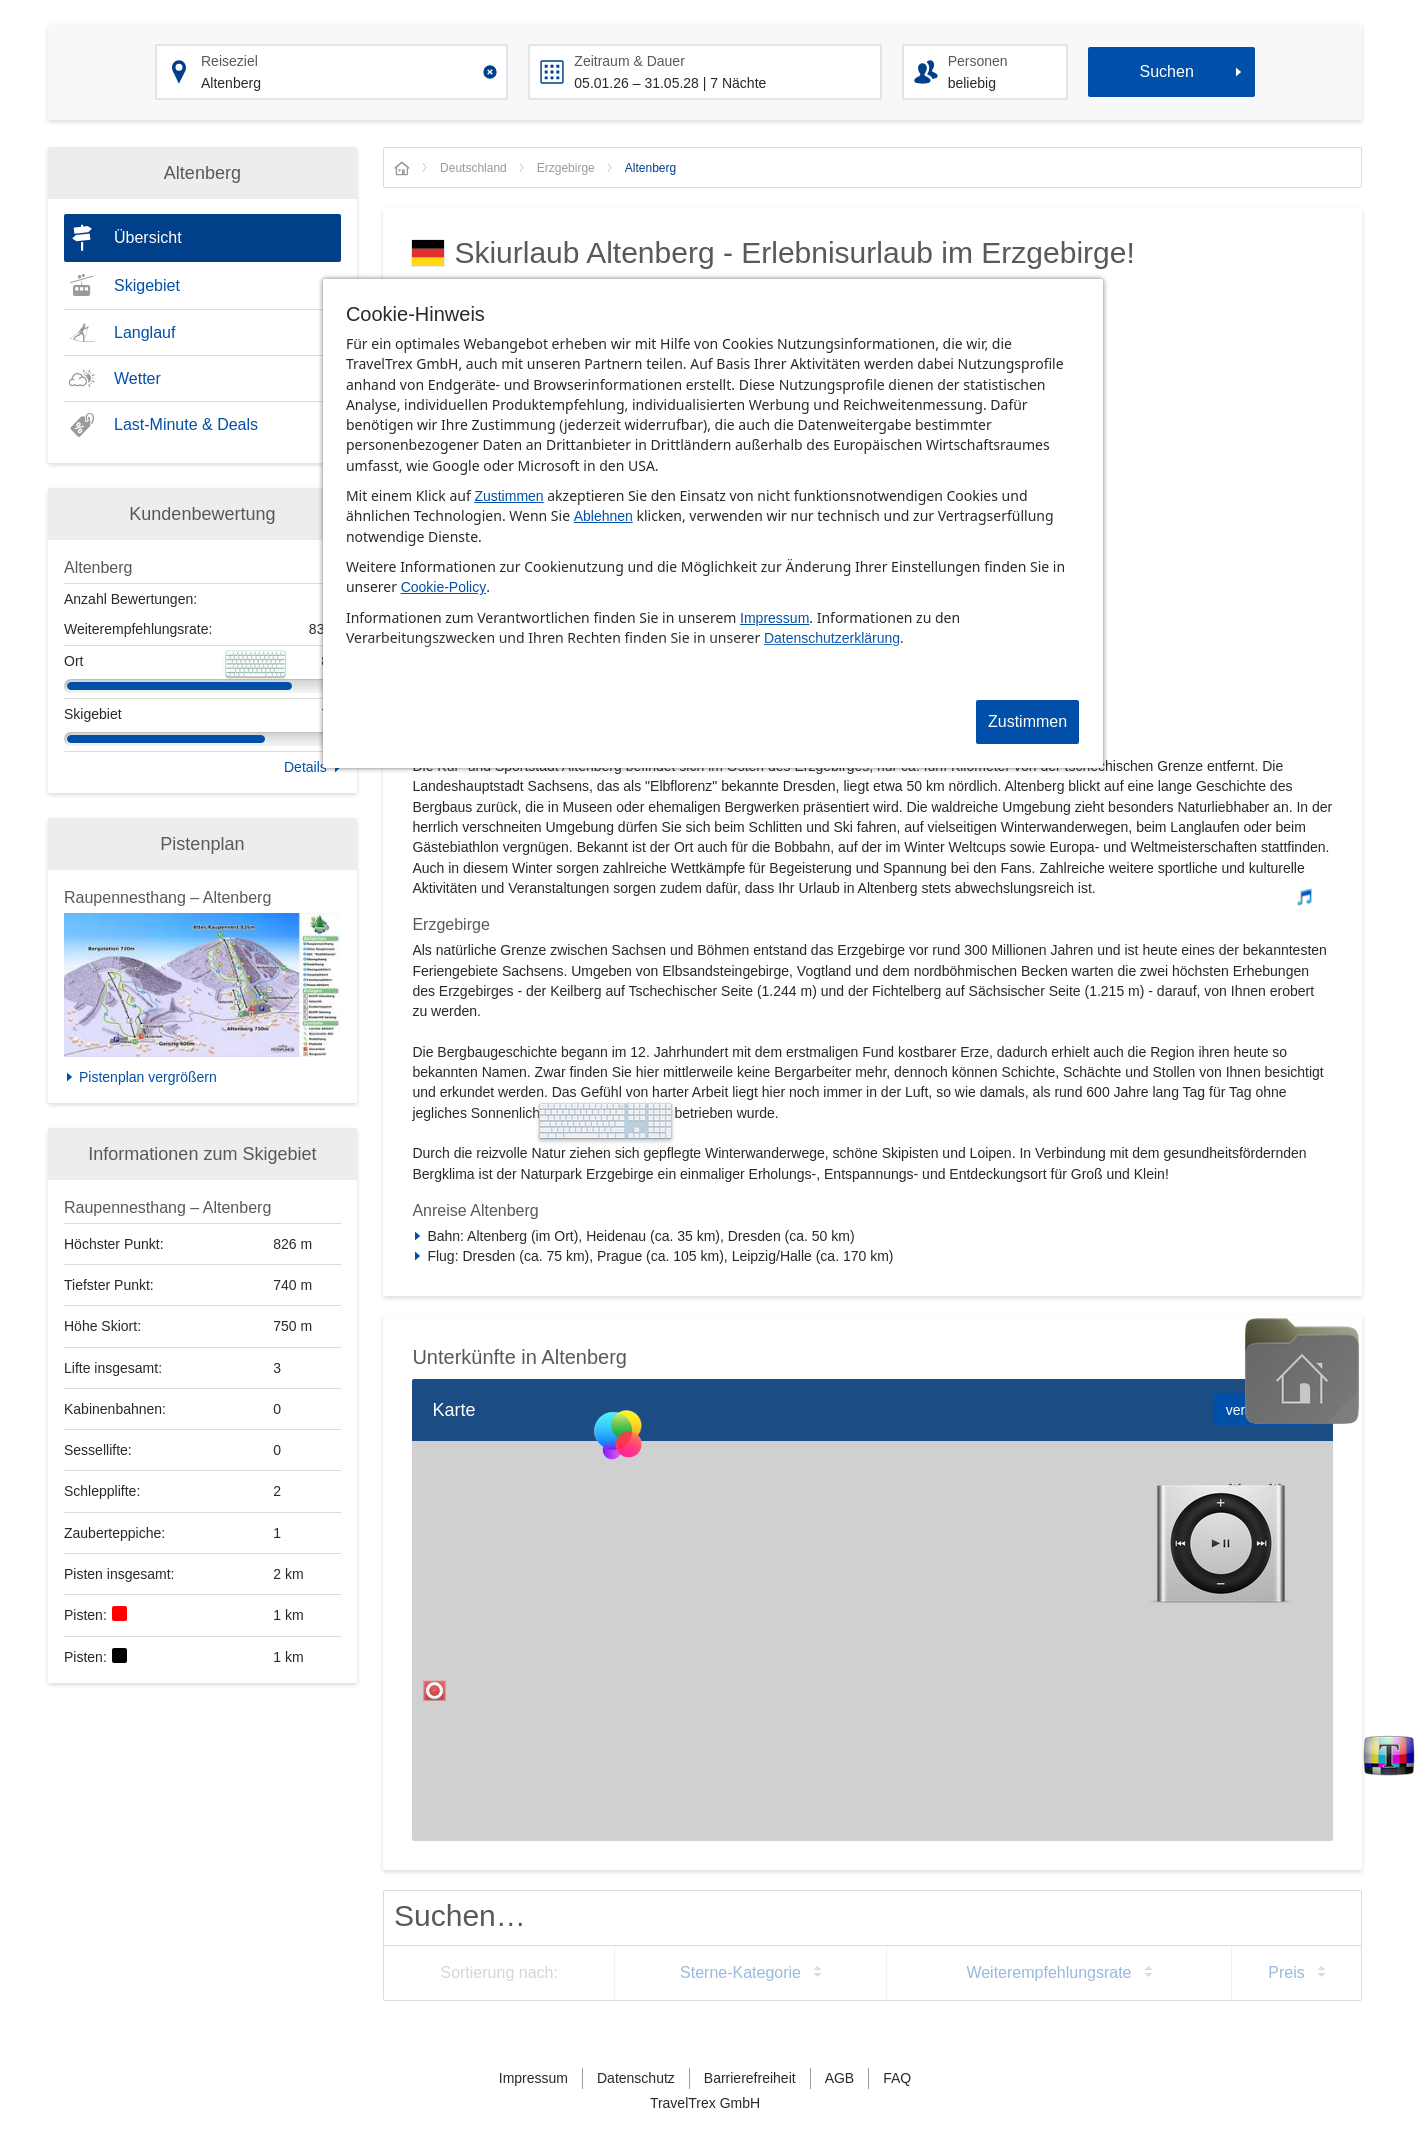  I want to click on connect a bluetooth keyboard, so click(605, 1120).